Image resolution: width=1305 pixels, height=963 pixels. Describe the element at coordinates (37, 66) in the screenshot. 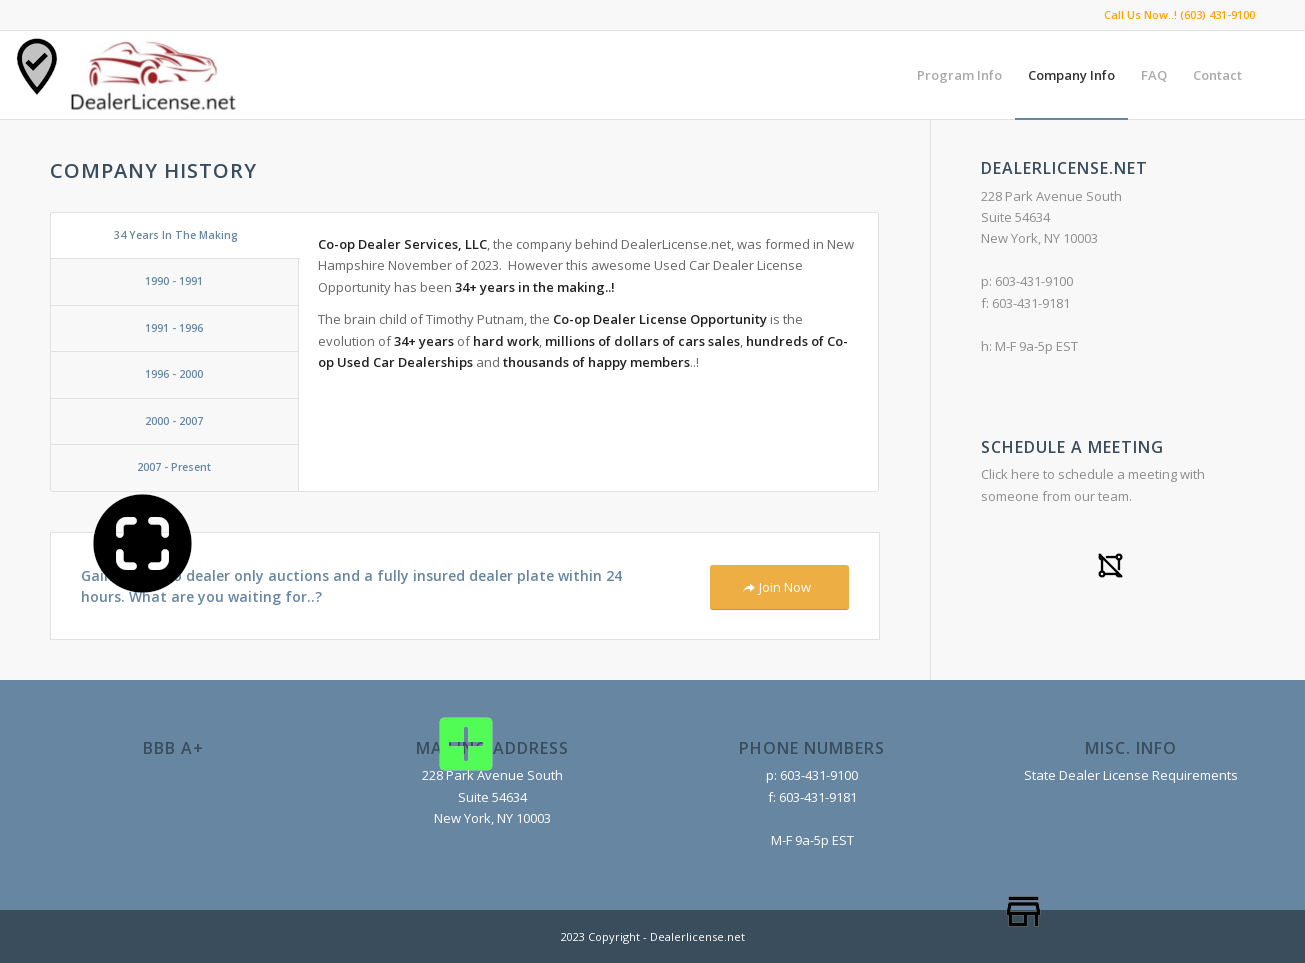

I see `confirm or select a voting location` at that location.